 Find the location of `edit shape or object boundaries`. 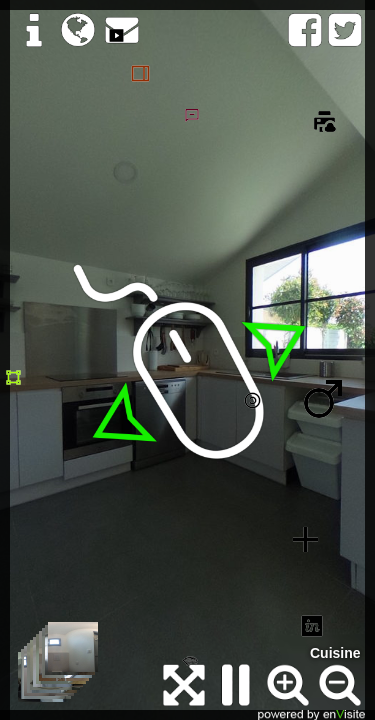

edit shape or object boundaries is located at coordinates (13, 377).